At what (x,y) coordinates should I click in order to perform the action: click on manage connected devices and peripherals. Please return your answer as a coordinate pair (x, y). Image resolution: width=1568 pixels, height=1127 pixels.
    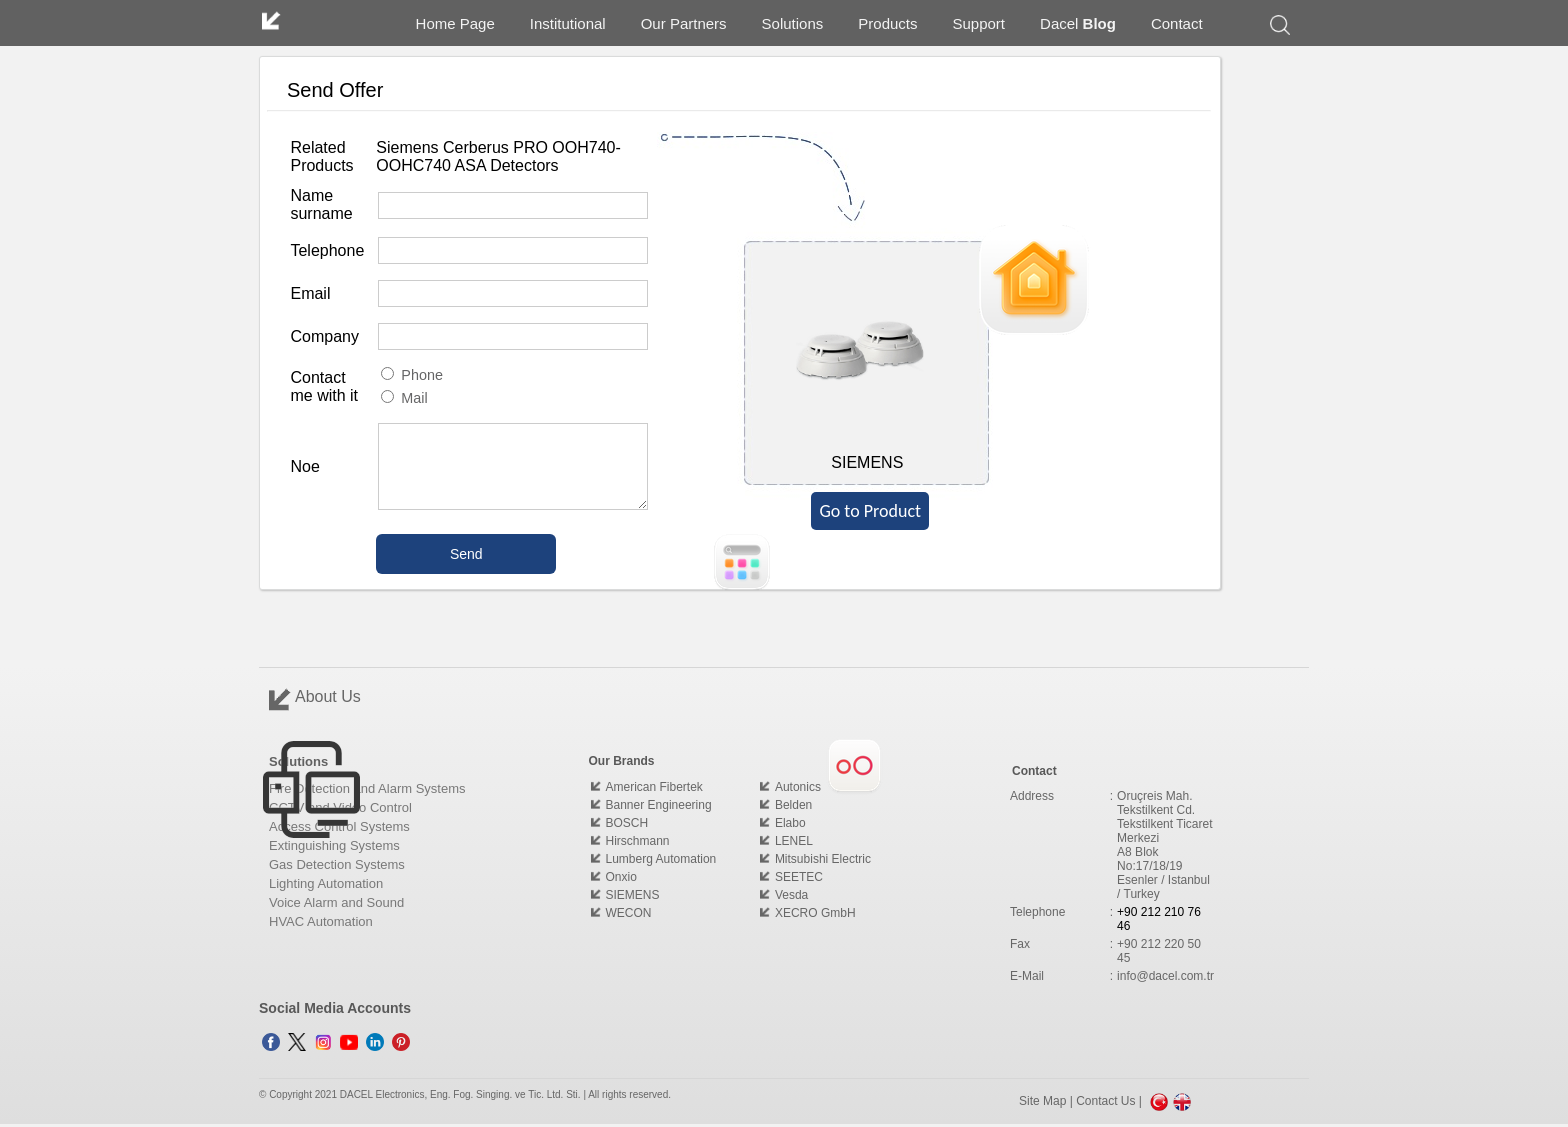
    Looking at the image, I should click on (311, 789).